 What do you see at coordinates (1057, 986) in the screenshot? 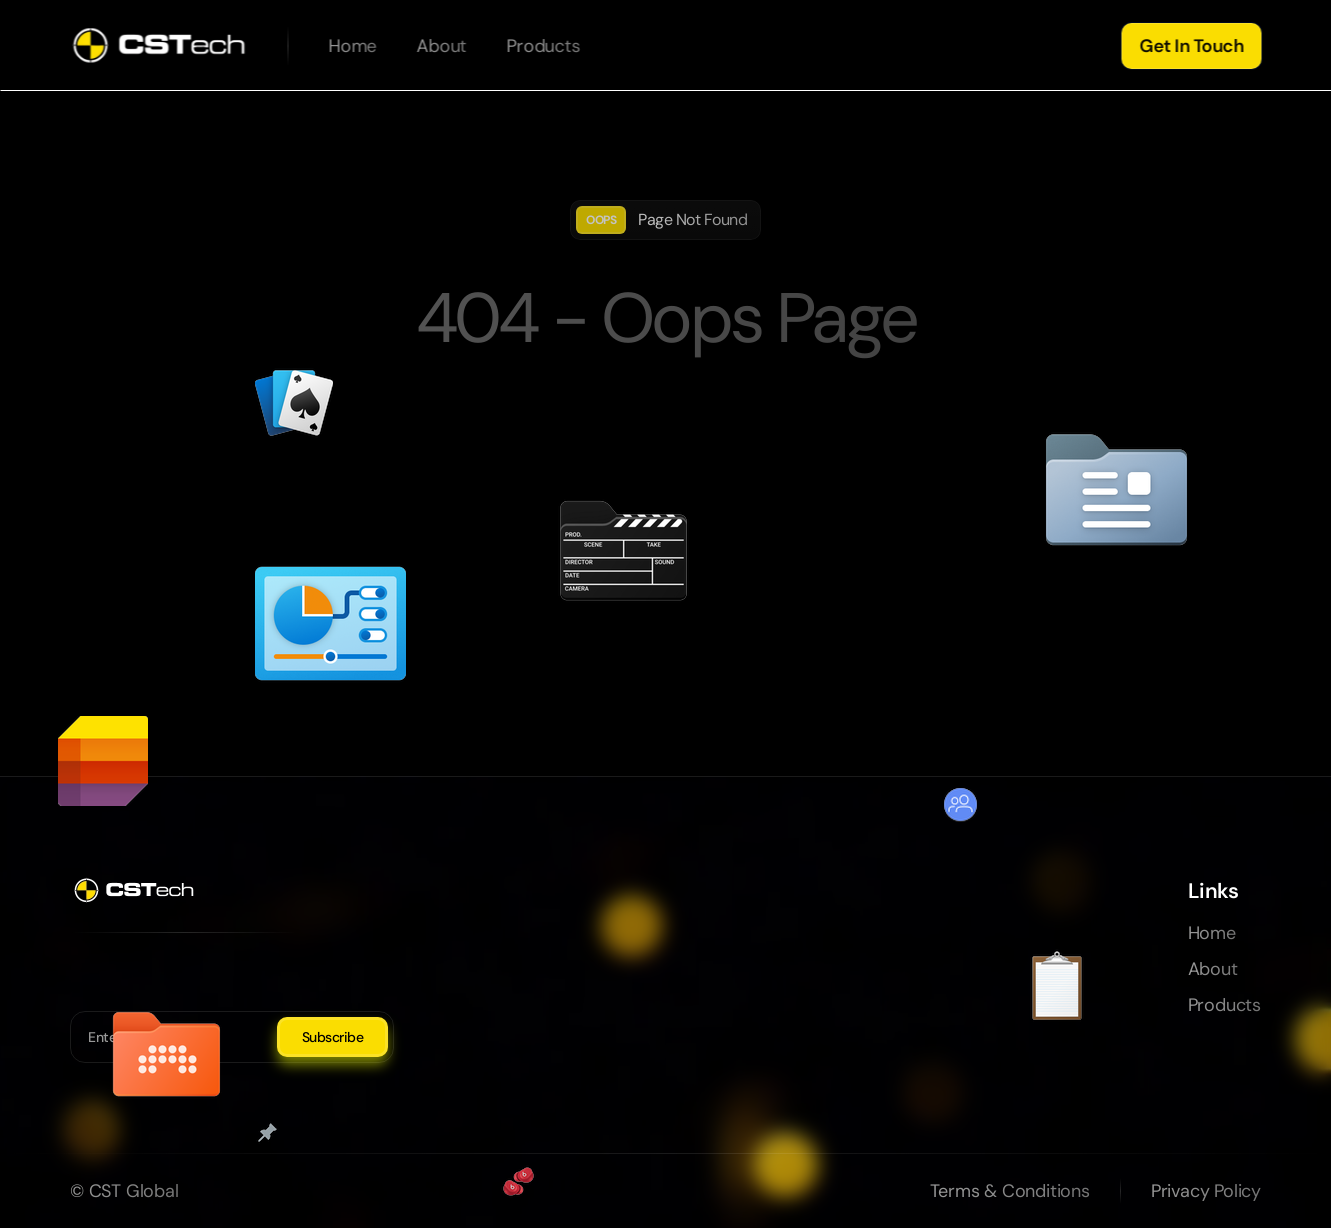
I see `access clipboard contents` at bounding box center [1057, 986].